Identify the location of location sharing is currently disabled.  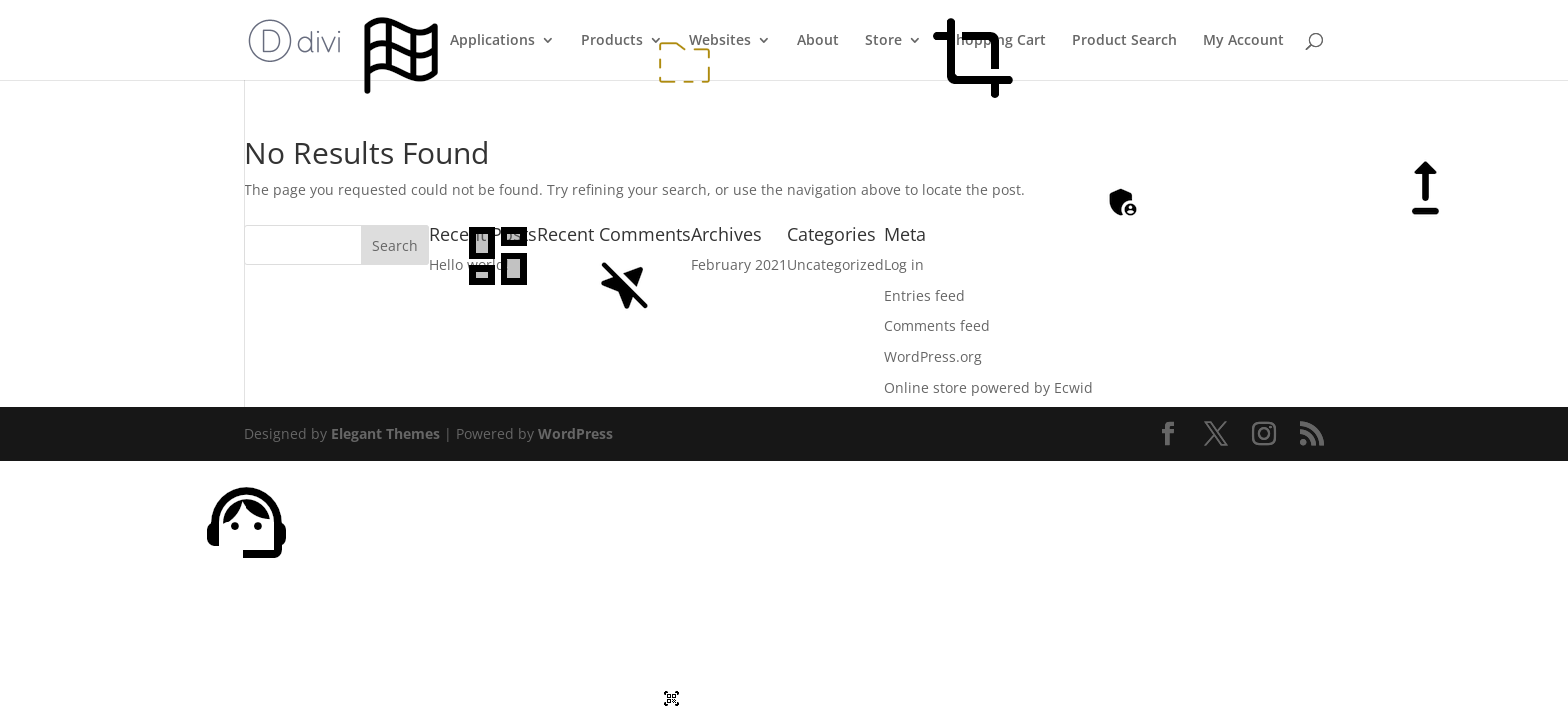
(623, 287).